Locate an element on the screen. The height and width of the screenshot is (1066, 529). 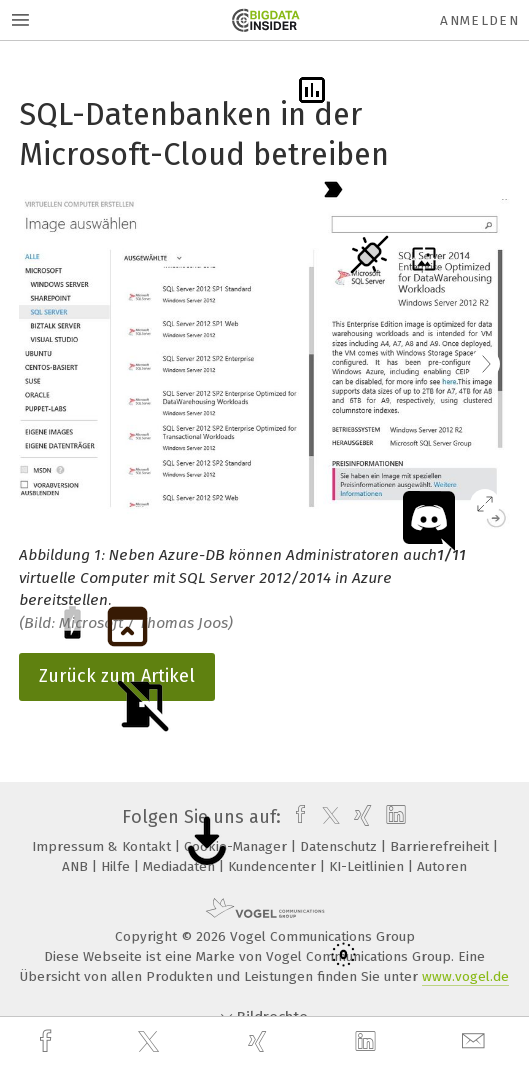
indicates an active connection or paired devices is located at coordinates (369, 254).